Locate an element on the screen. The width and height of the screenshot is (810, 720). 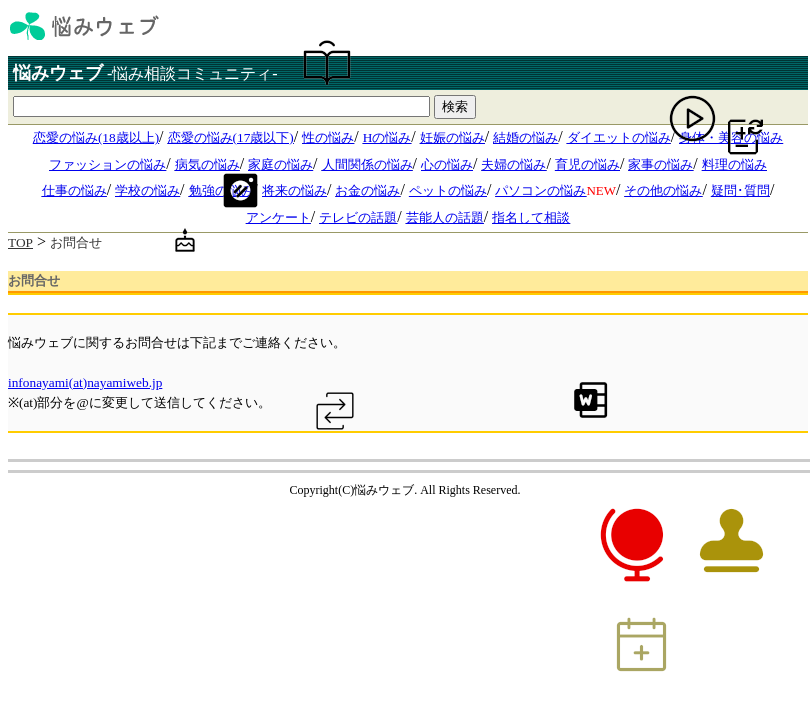
sync or restore an editing session is located at coordinates (743, 137).